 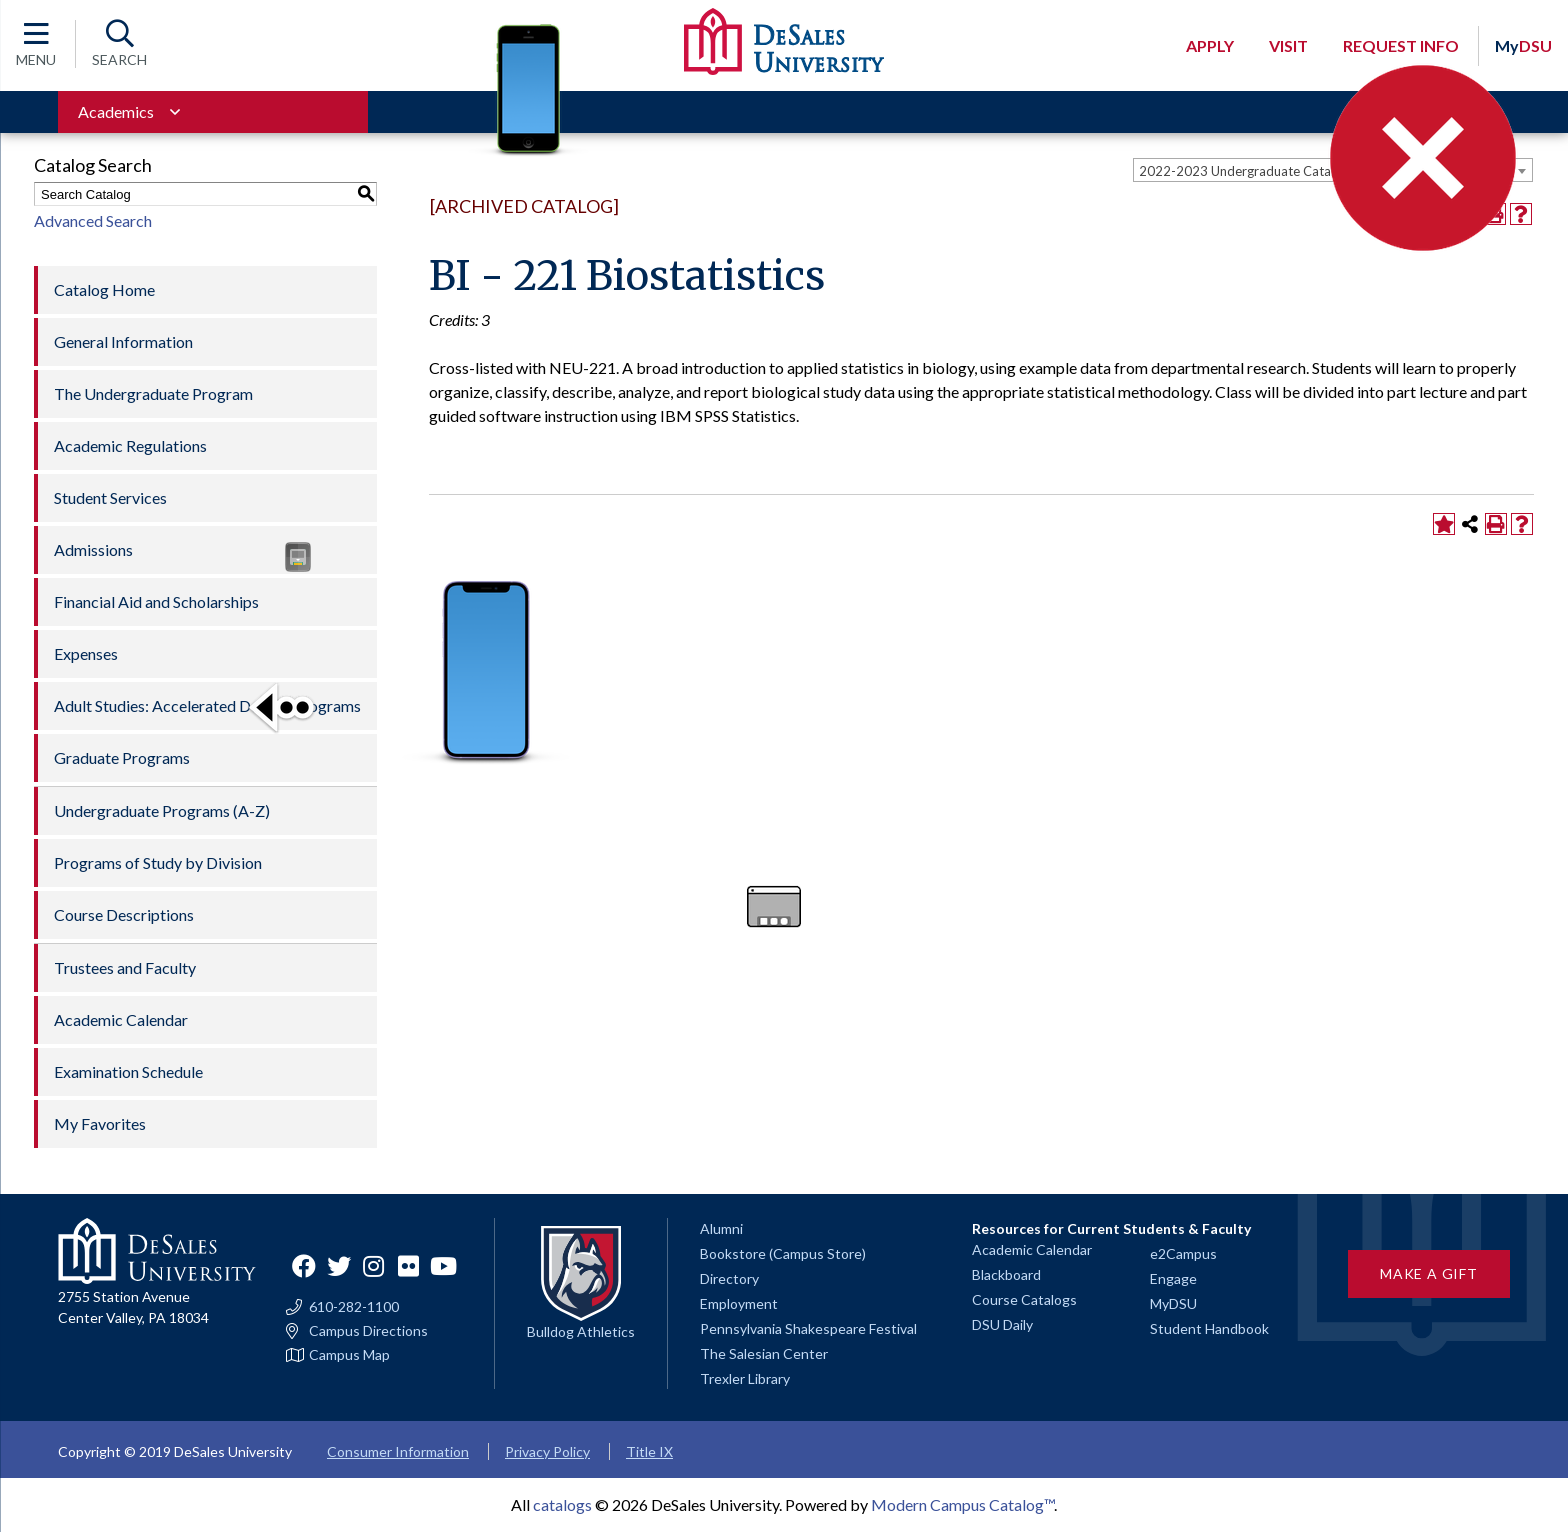 What do you see at coordinates (528, 90) in the screenshot?
I see `manage connected iPhone 5c device` at bounding box center [528, 90].